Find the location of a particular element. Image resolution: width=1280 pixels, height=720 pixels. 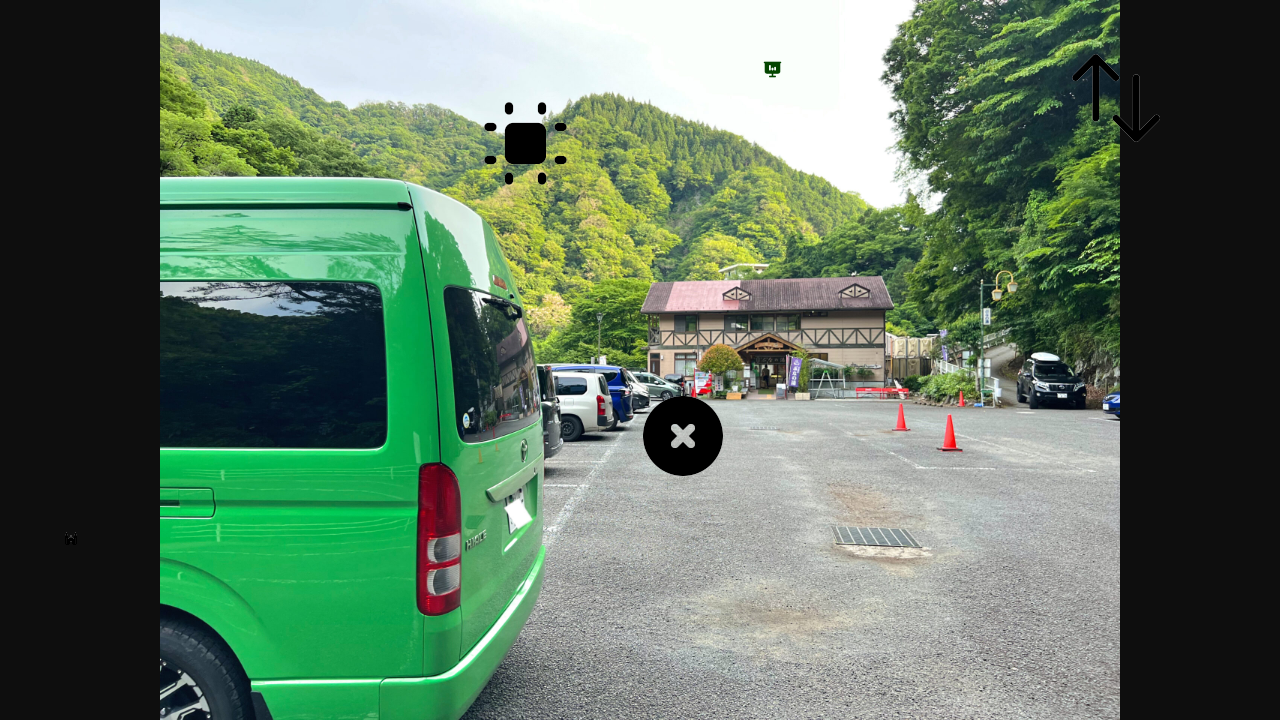

select or create an artboard is located at coordinates (525, 143).